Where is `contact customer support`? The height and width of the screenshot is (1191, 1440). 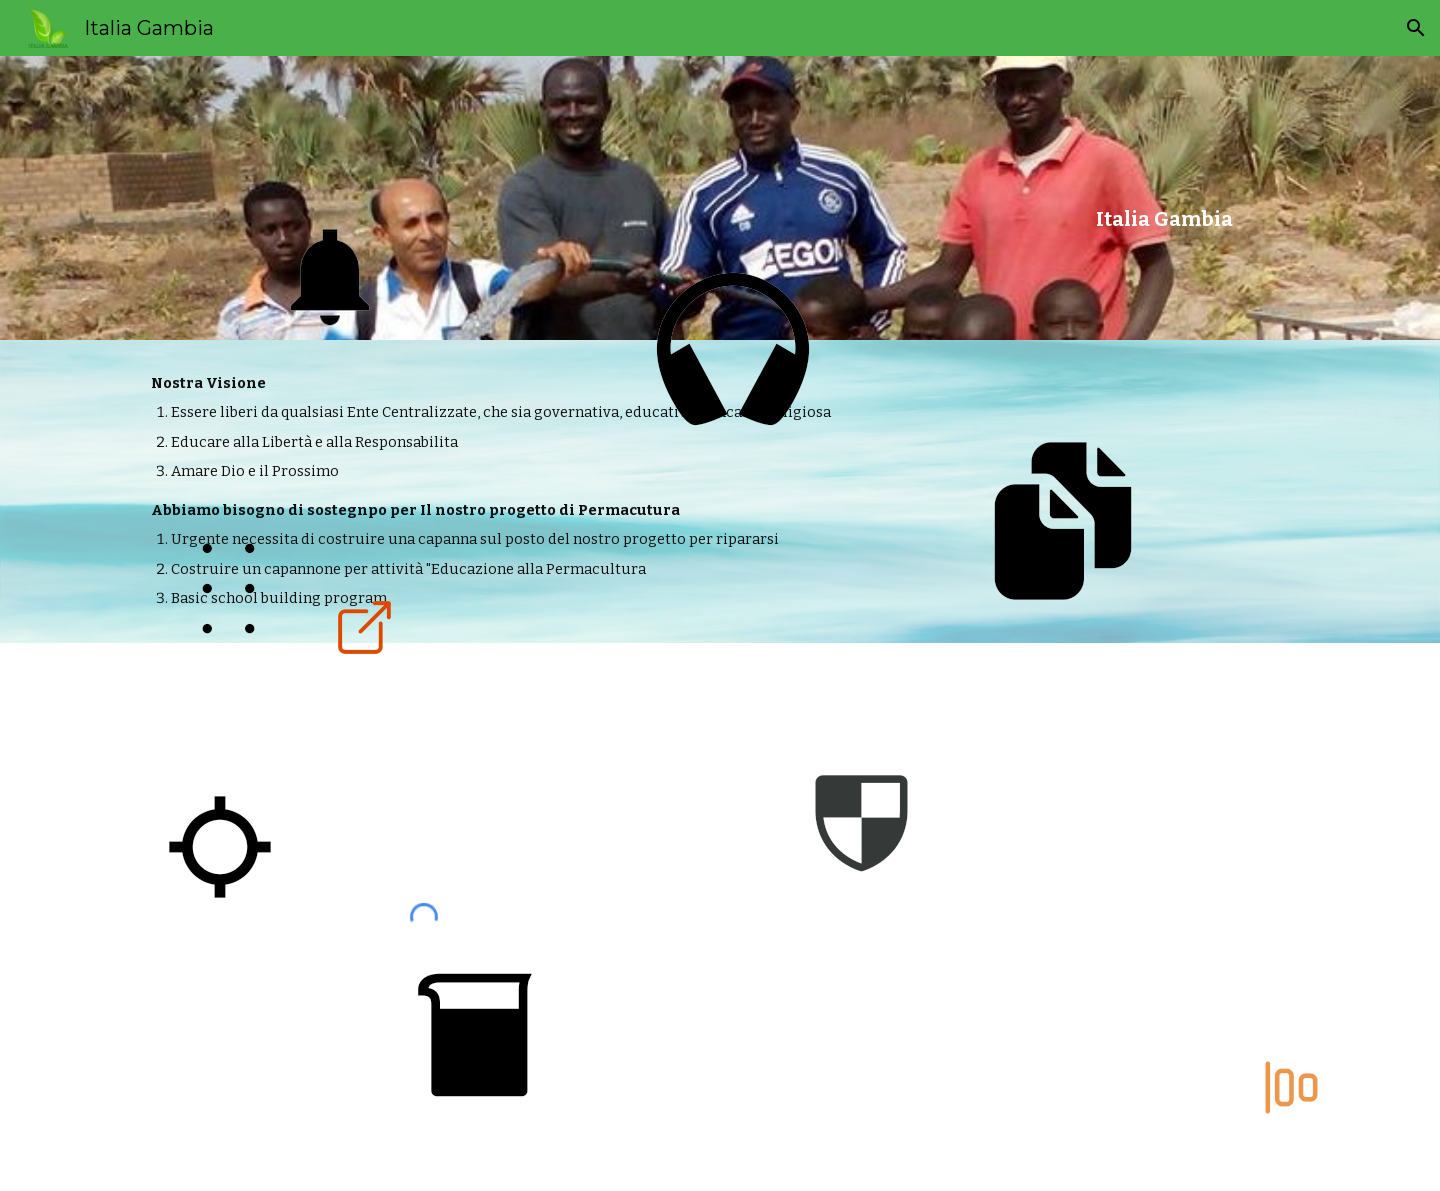
contact customer support is located at coordinates (733, 349).